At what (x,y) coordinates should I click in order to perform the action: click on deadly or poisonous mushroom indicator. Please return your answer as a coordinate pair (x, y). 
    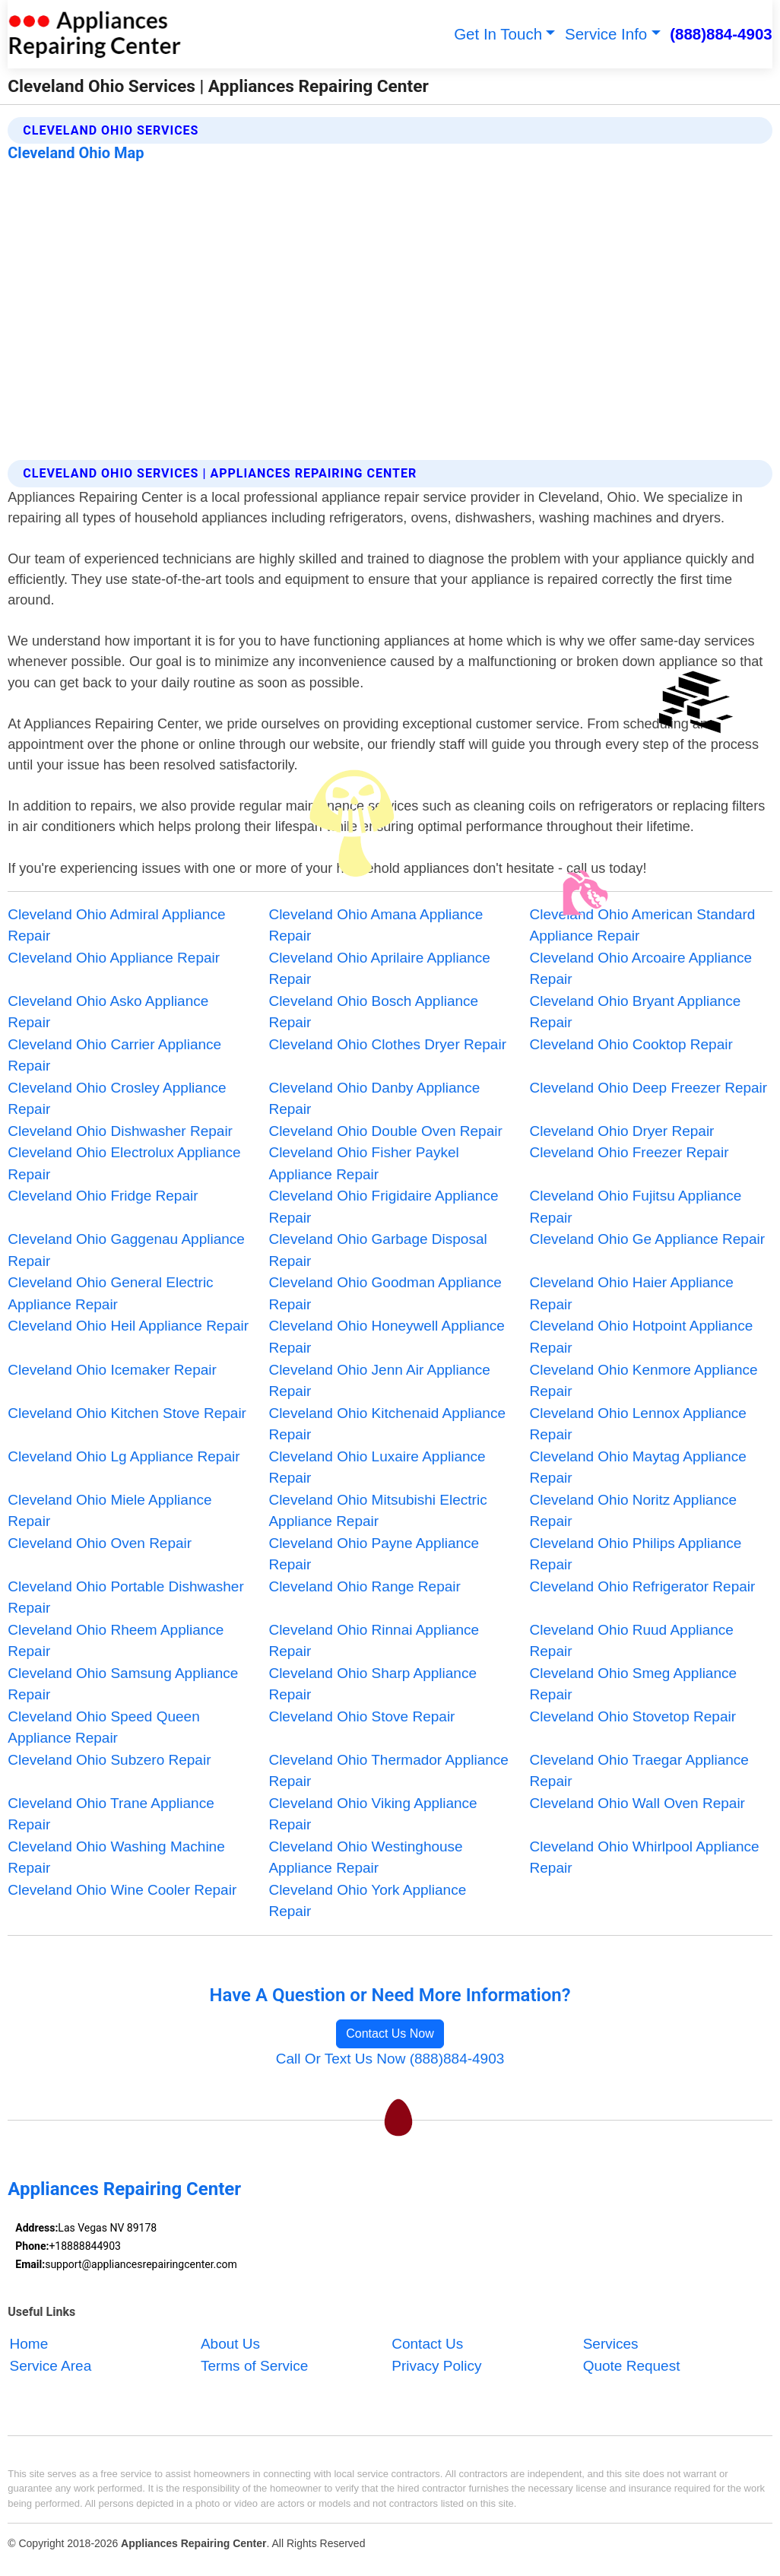
    Looking at the image, I should click on (351, 823).